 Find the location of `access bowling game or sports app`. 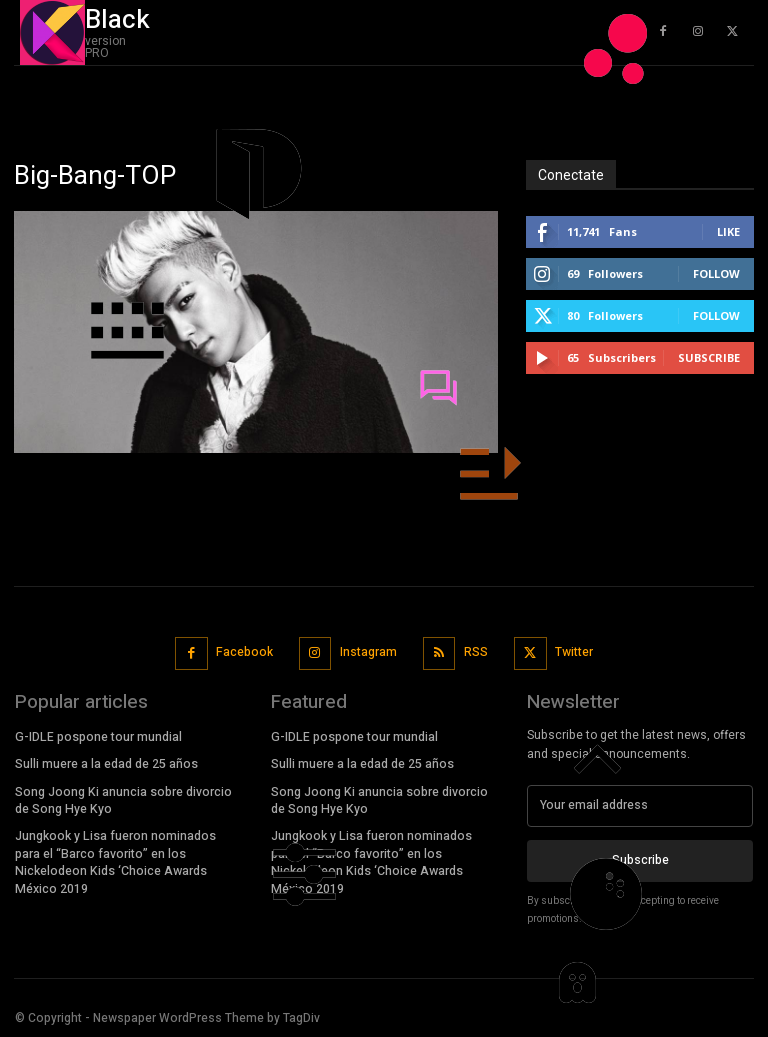

access bowling game or sports app is located at coordinates (606, 894).